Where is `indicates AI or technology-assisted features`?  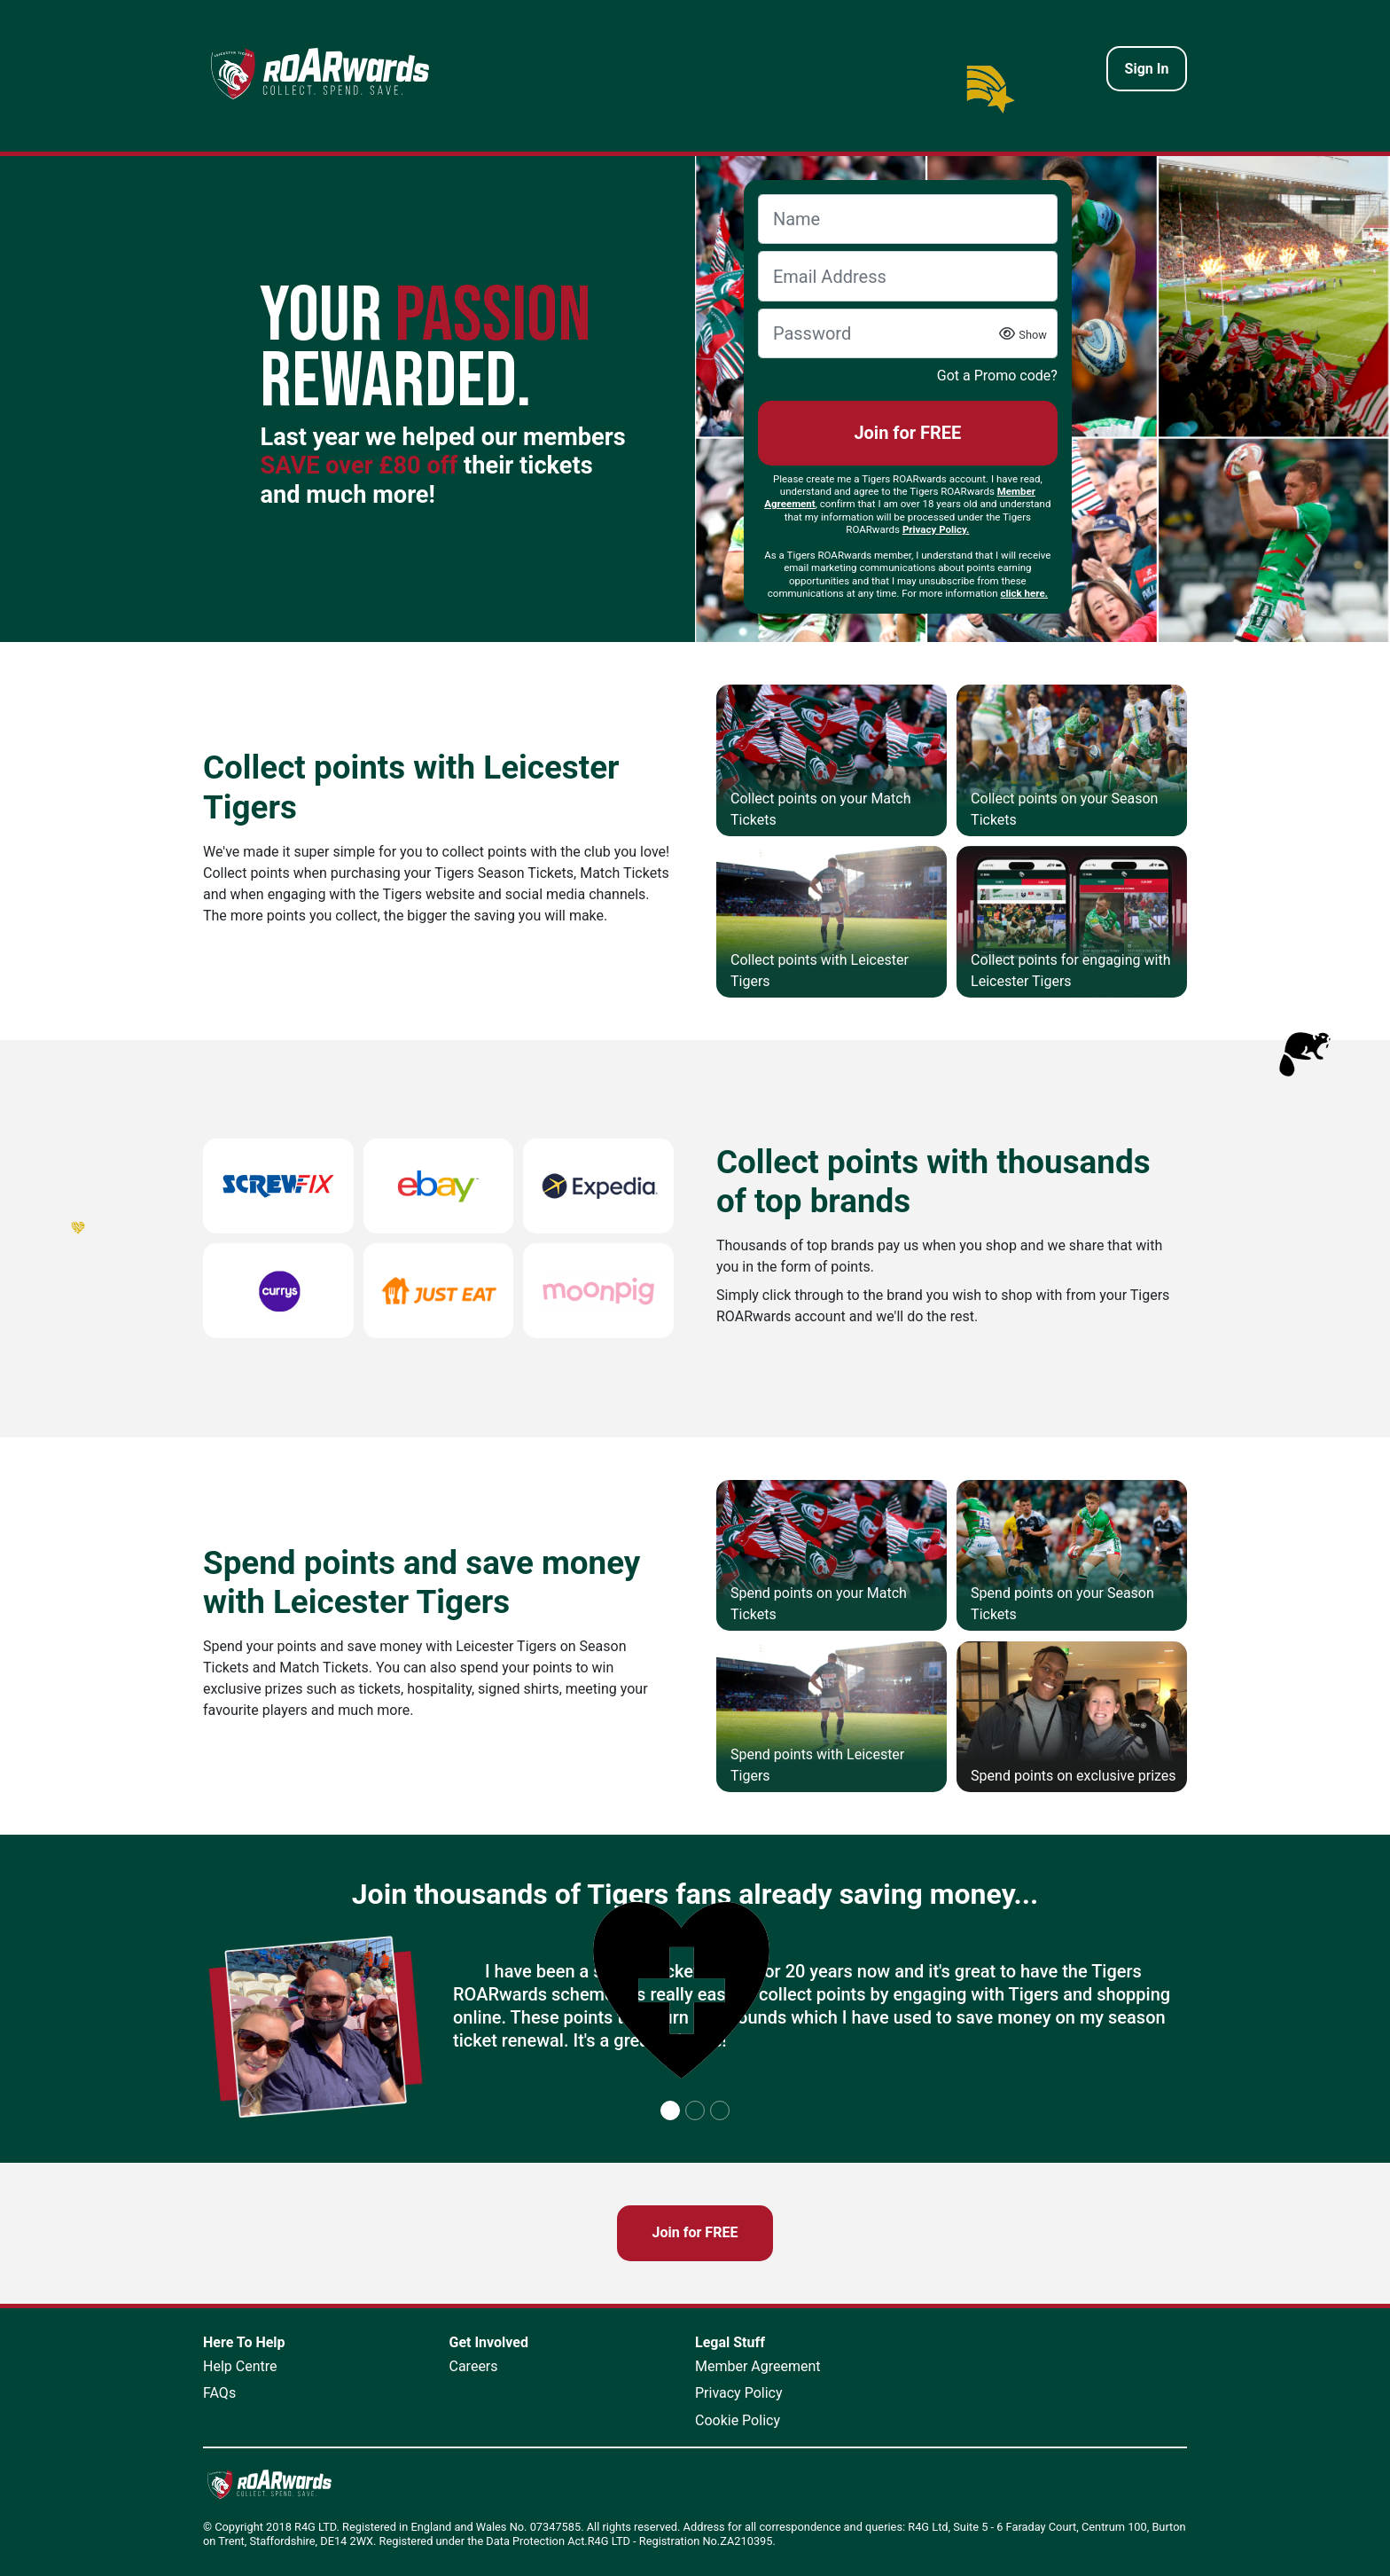
indicates AI or technology-assisted features is located at coordinates (78, 1228).